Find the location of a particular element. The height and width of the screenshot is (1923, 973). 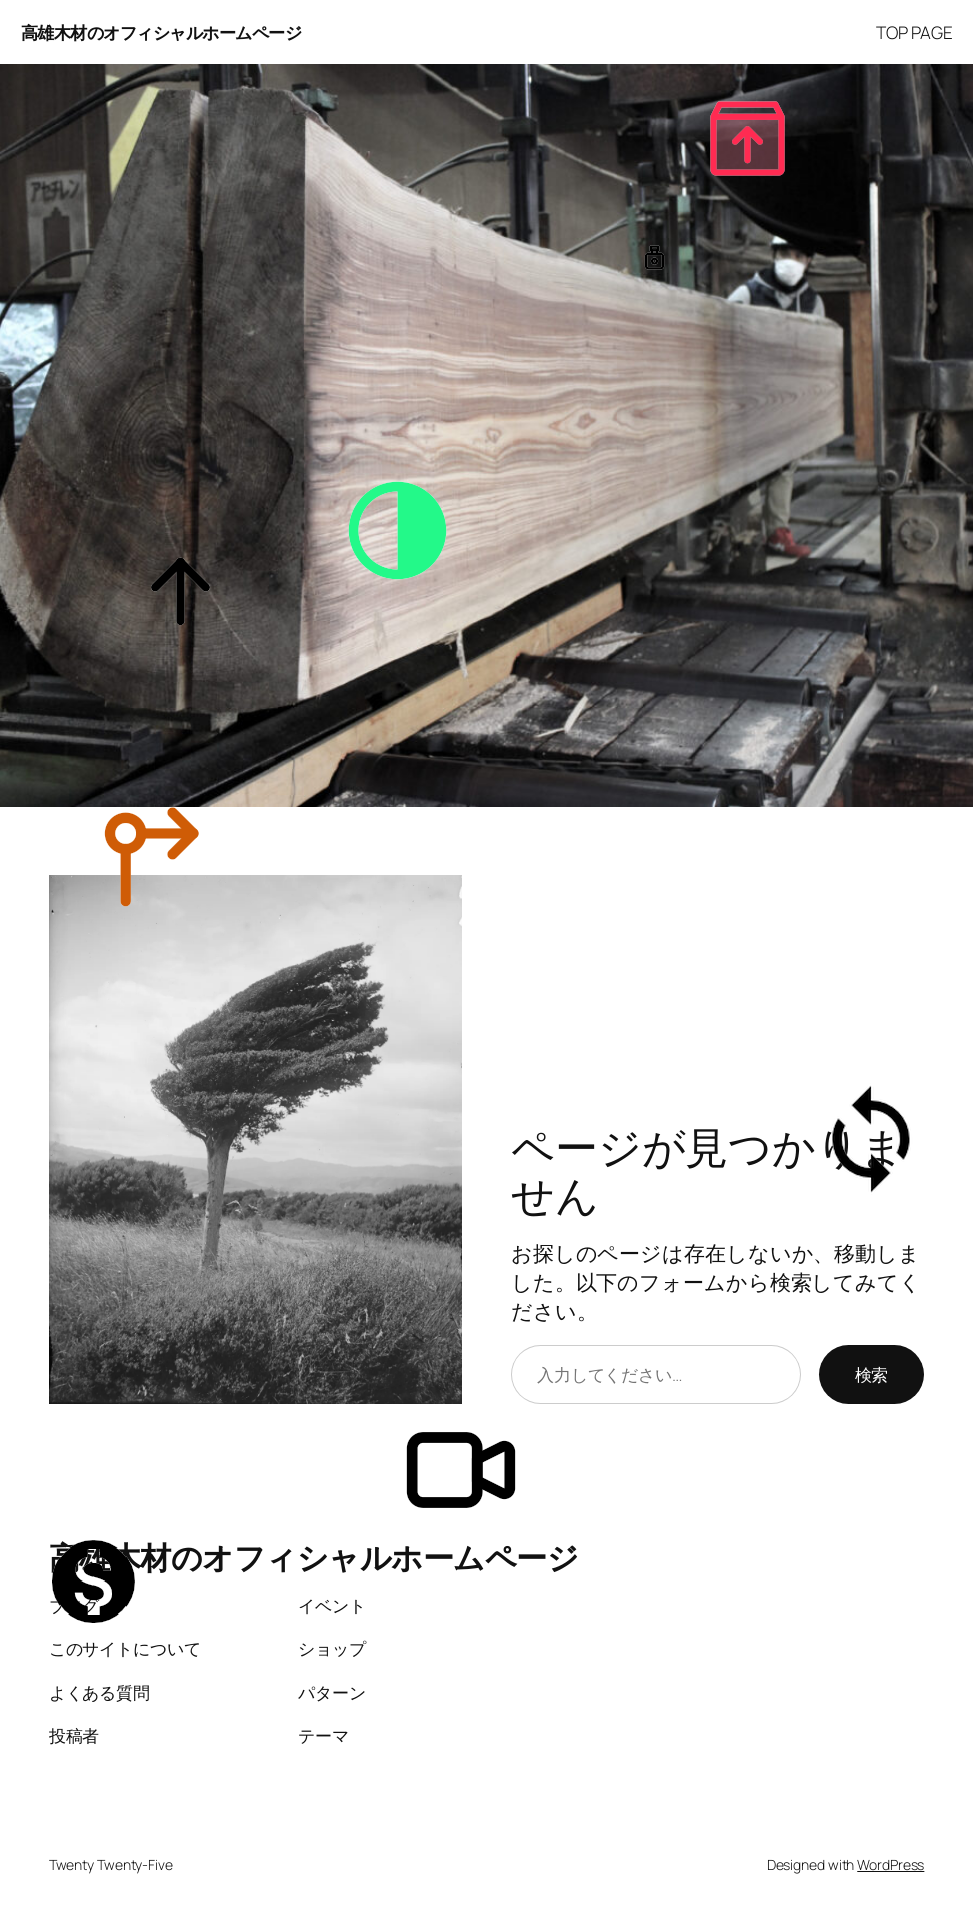

adjust display contrast settings is located at coordinates (397, 530).